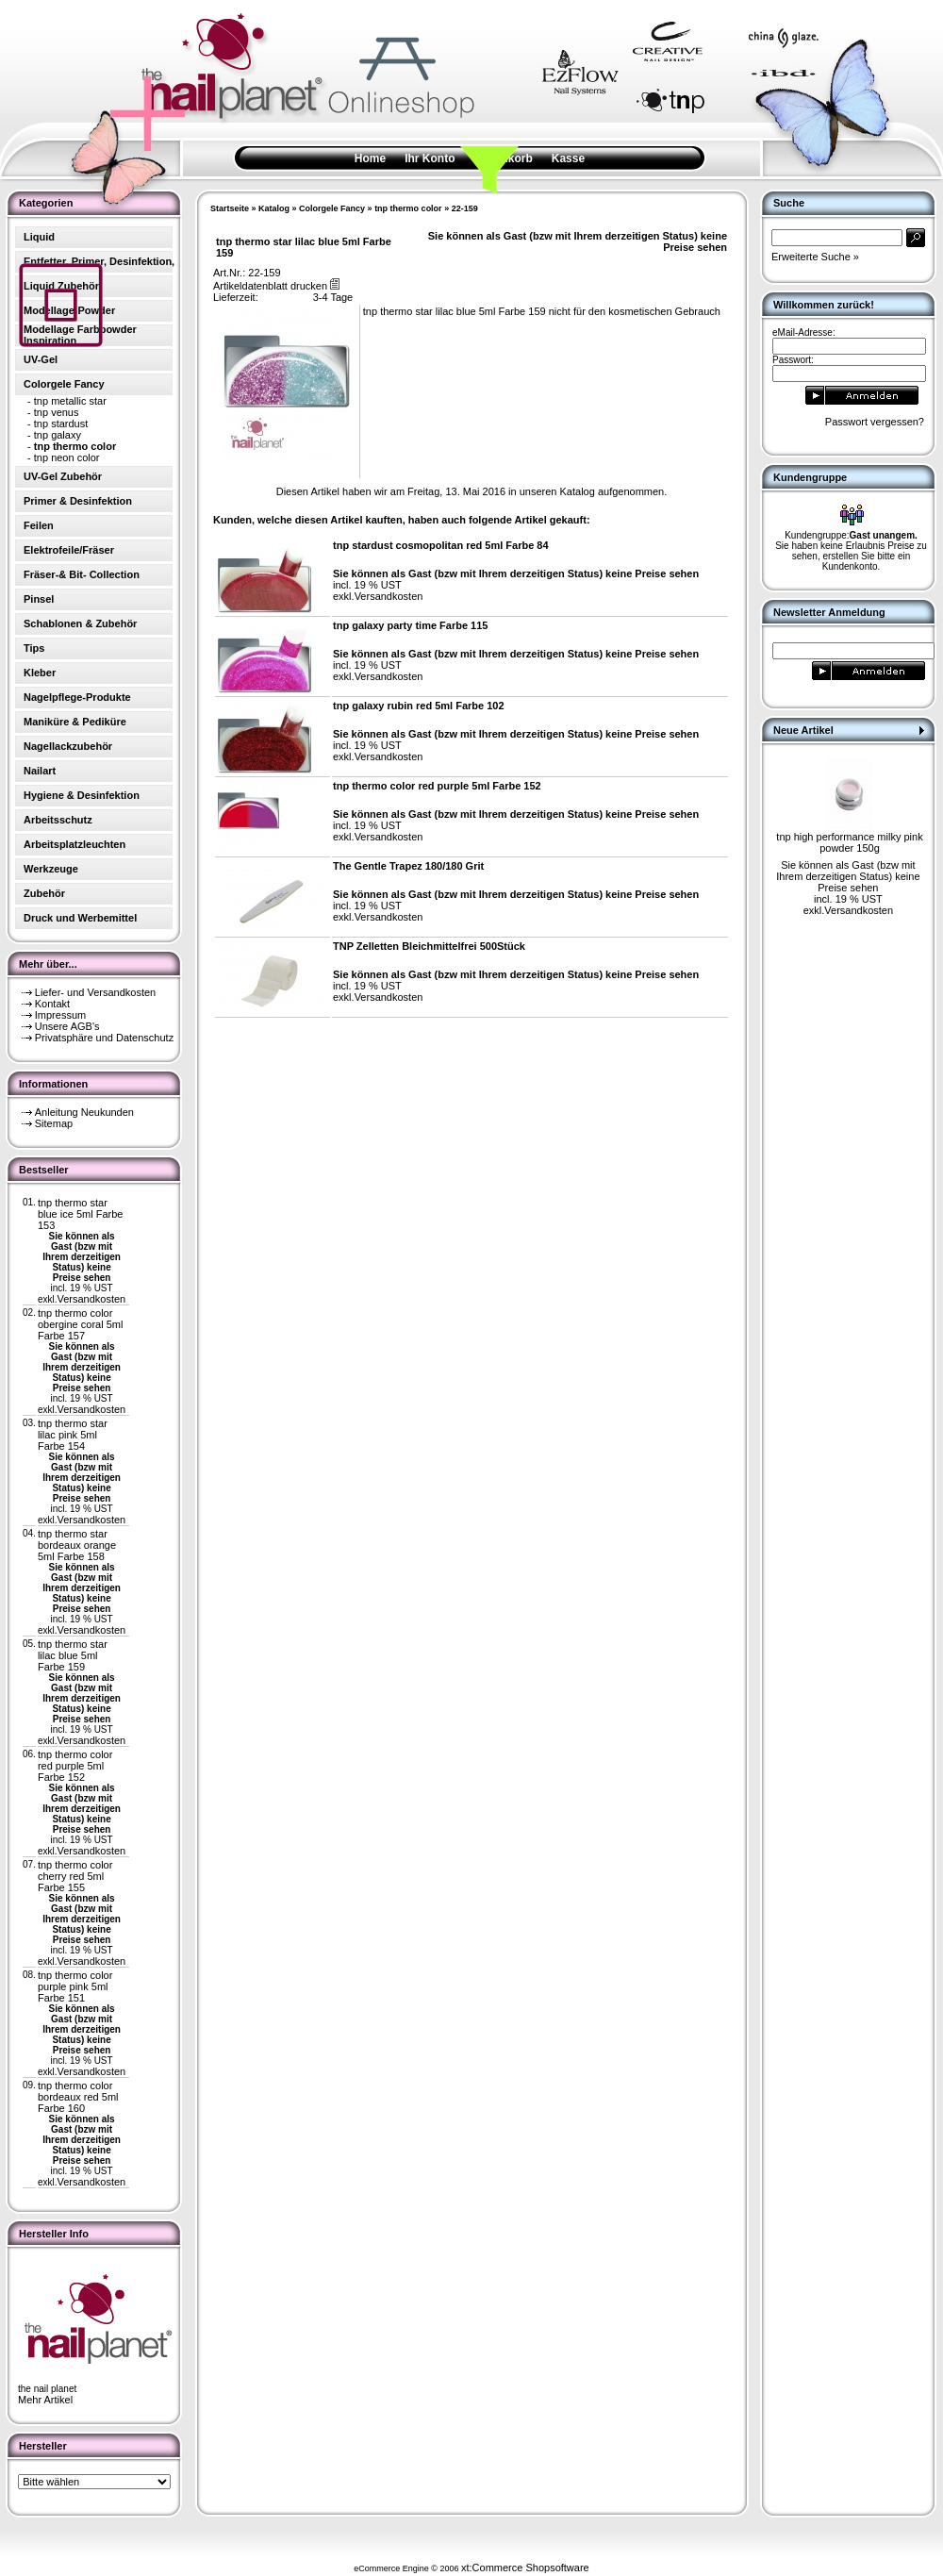 Image resolution: width=943 pixels, height=2576 pixels. What do you see at coordinates (60, 305) in the screenshot?
I see `view app or brand logo` at bounding box center [60, 305].